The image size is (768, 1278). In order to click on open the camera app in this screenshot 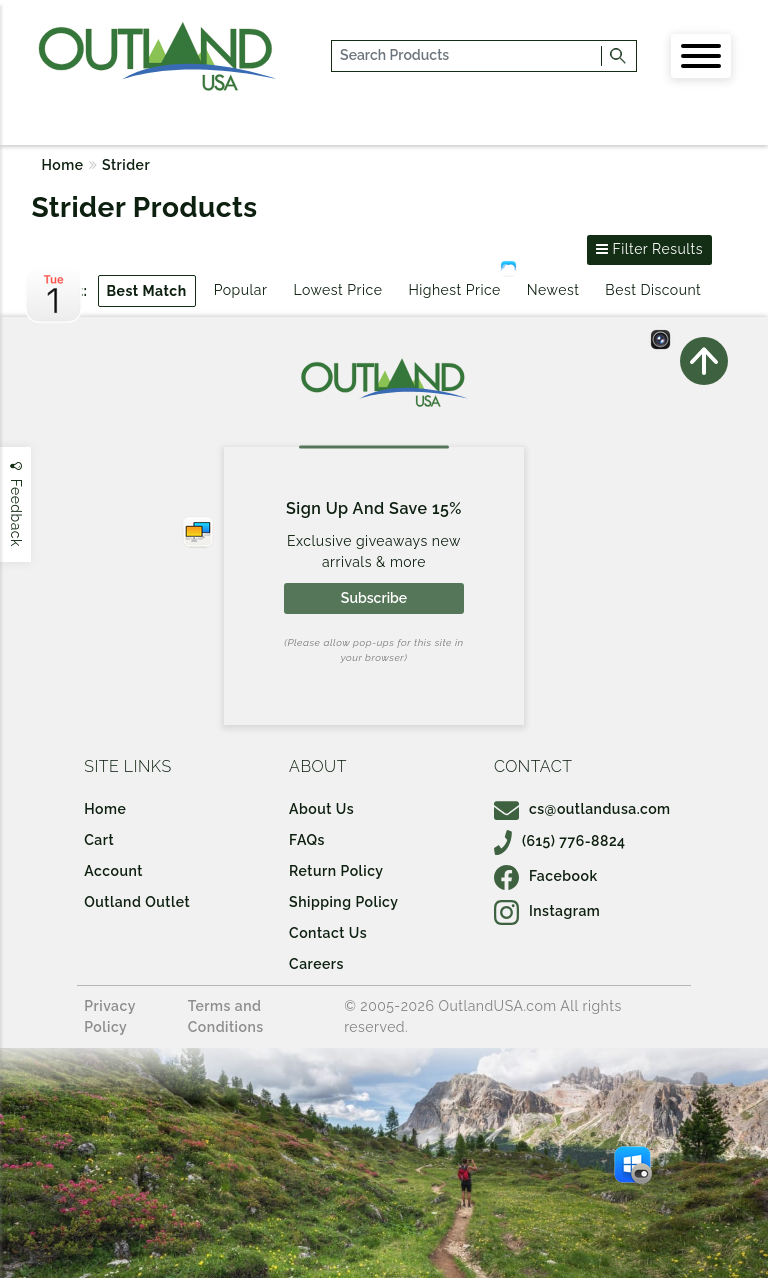, I will do `click(660, 339)`.